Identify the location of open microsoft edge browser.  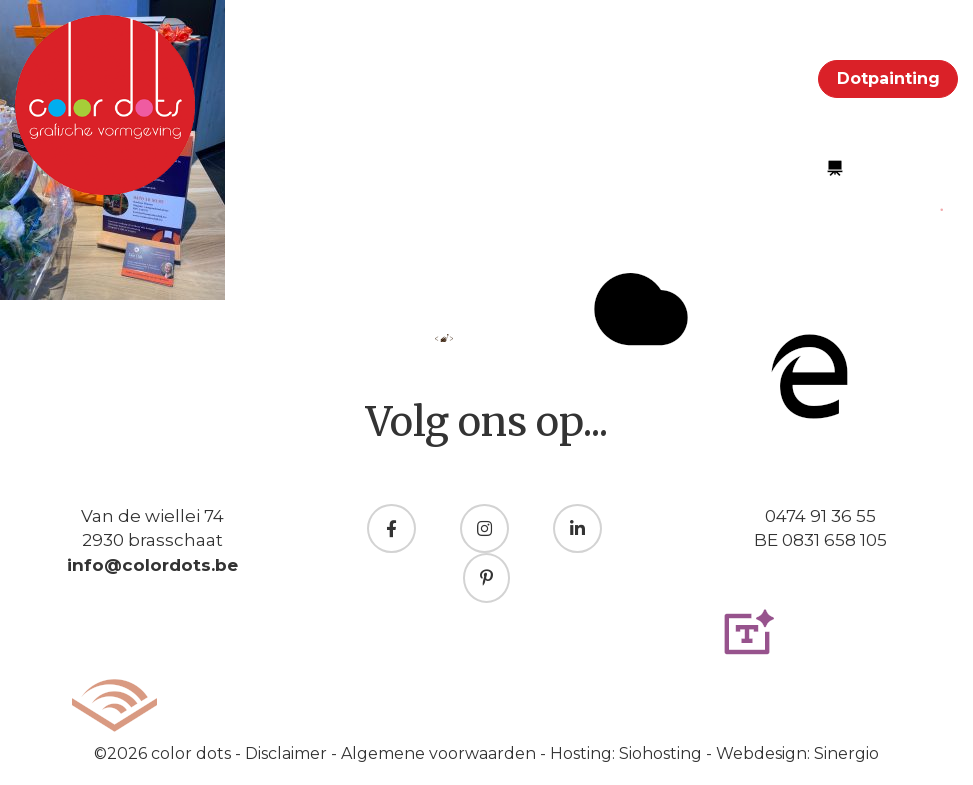
(809, 376).